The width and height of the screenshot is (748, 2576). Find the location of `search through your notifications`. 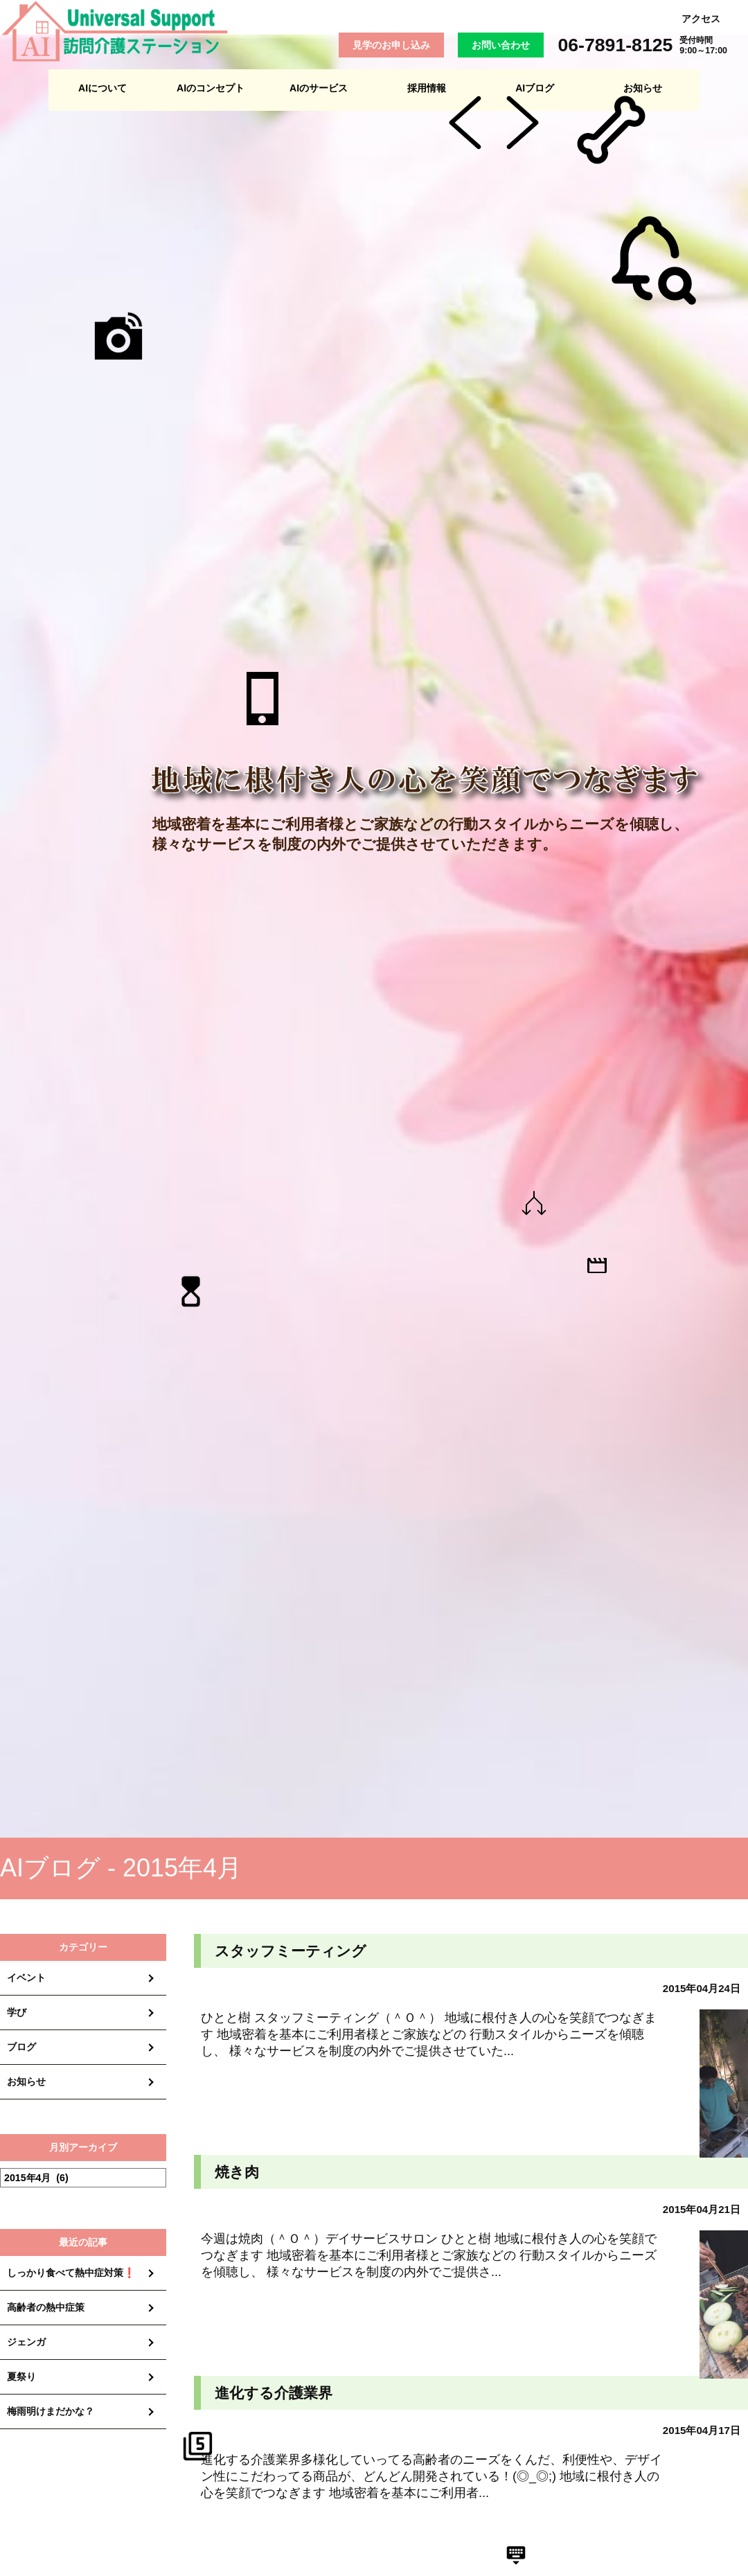

search through your notifications is located at coordinates (650, 258).